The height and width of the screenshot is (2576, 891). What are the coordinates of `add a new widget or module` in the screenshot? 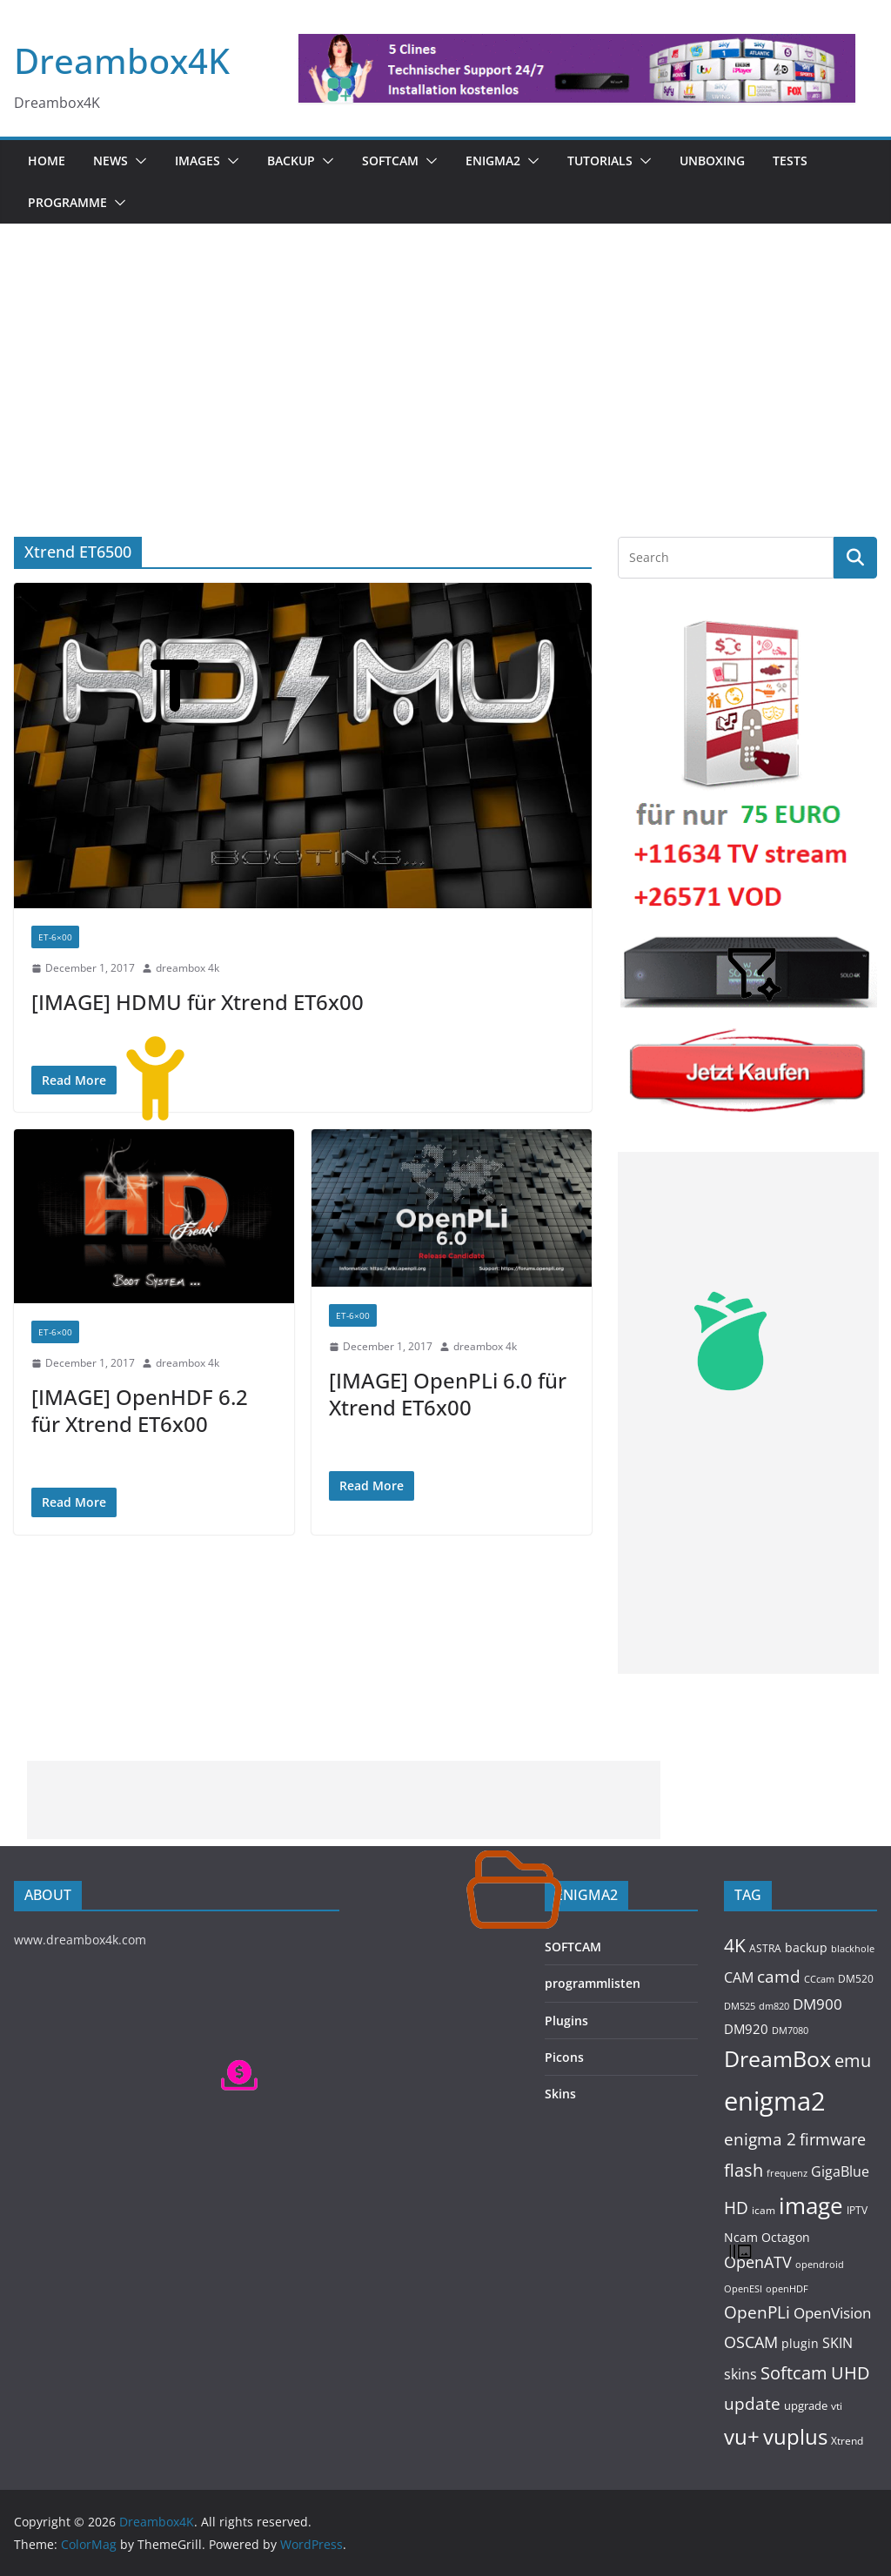 It's located at (339, 90).